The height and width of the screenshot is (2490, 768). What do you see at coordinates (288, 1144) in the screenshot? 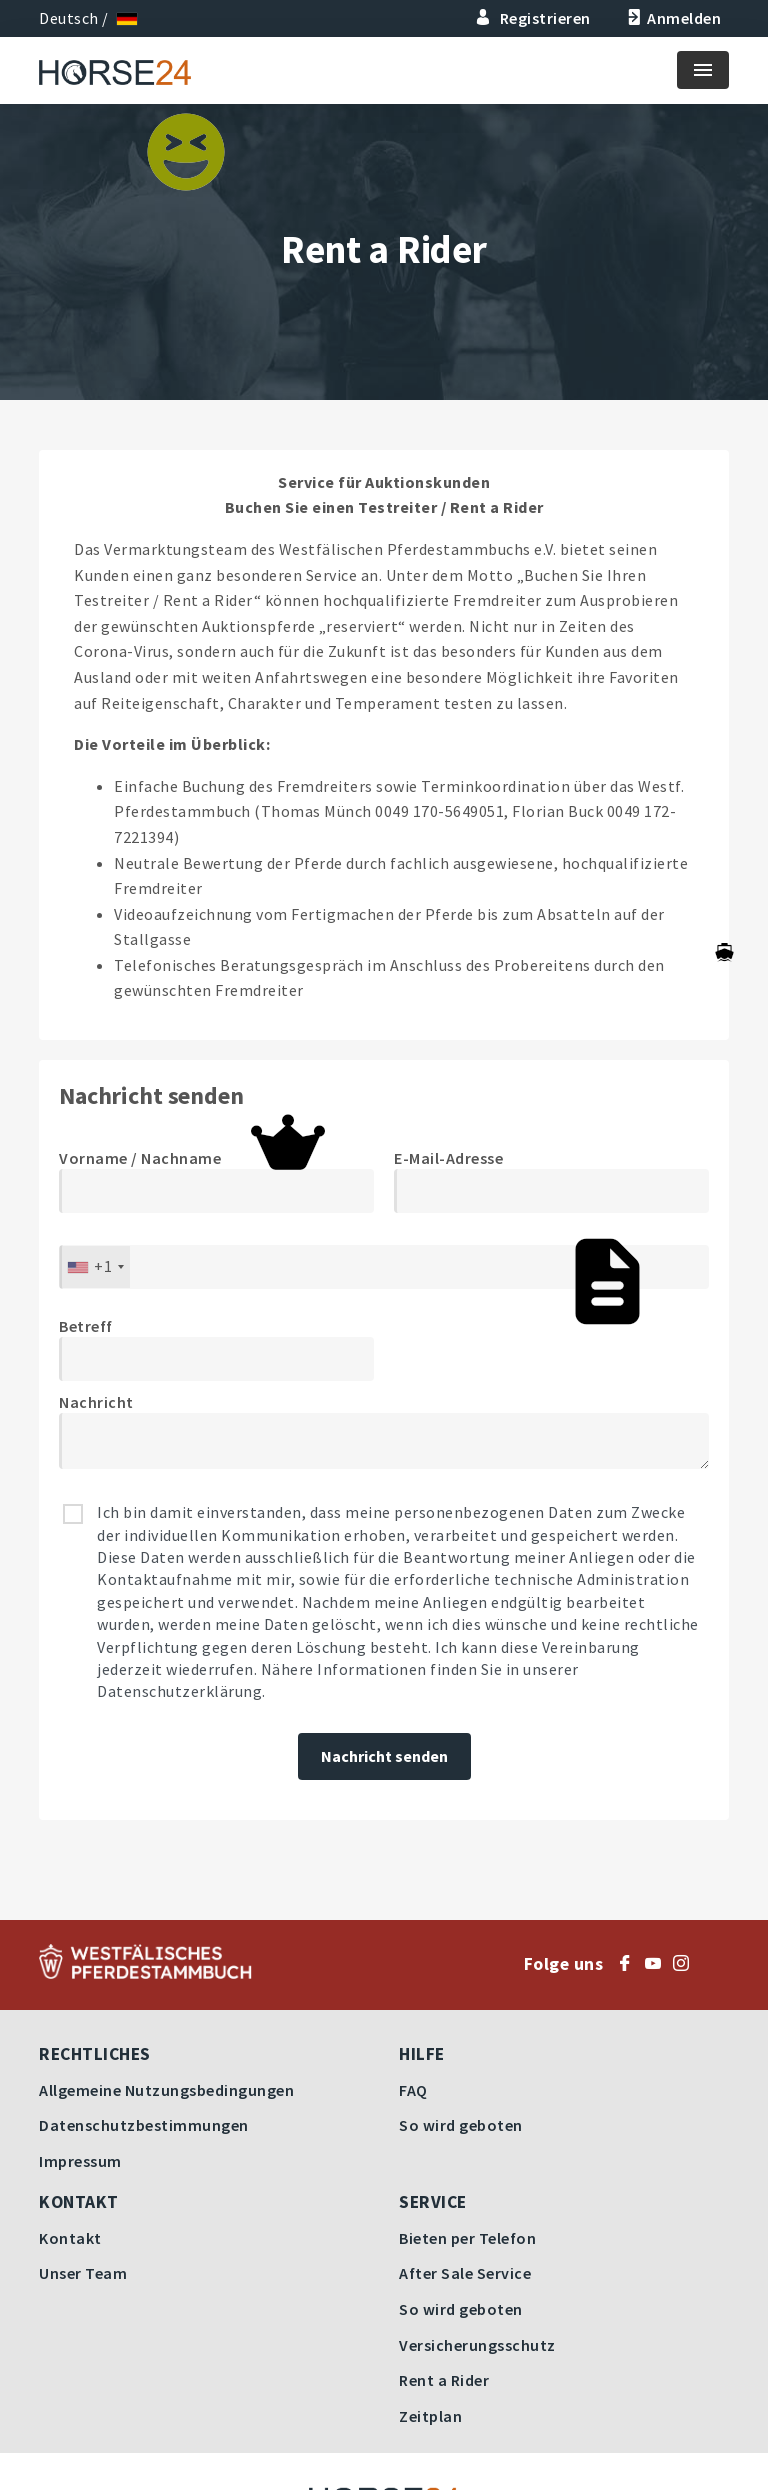
I see `web awesome brand logo` at bounding box center [288, 1144].